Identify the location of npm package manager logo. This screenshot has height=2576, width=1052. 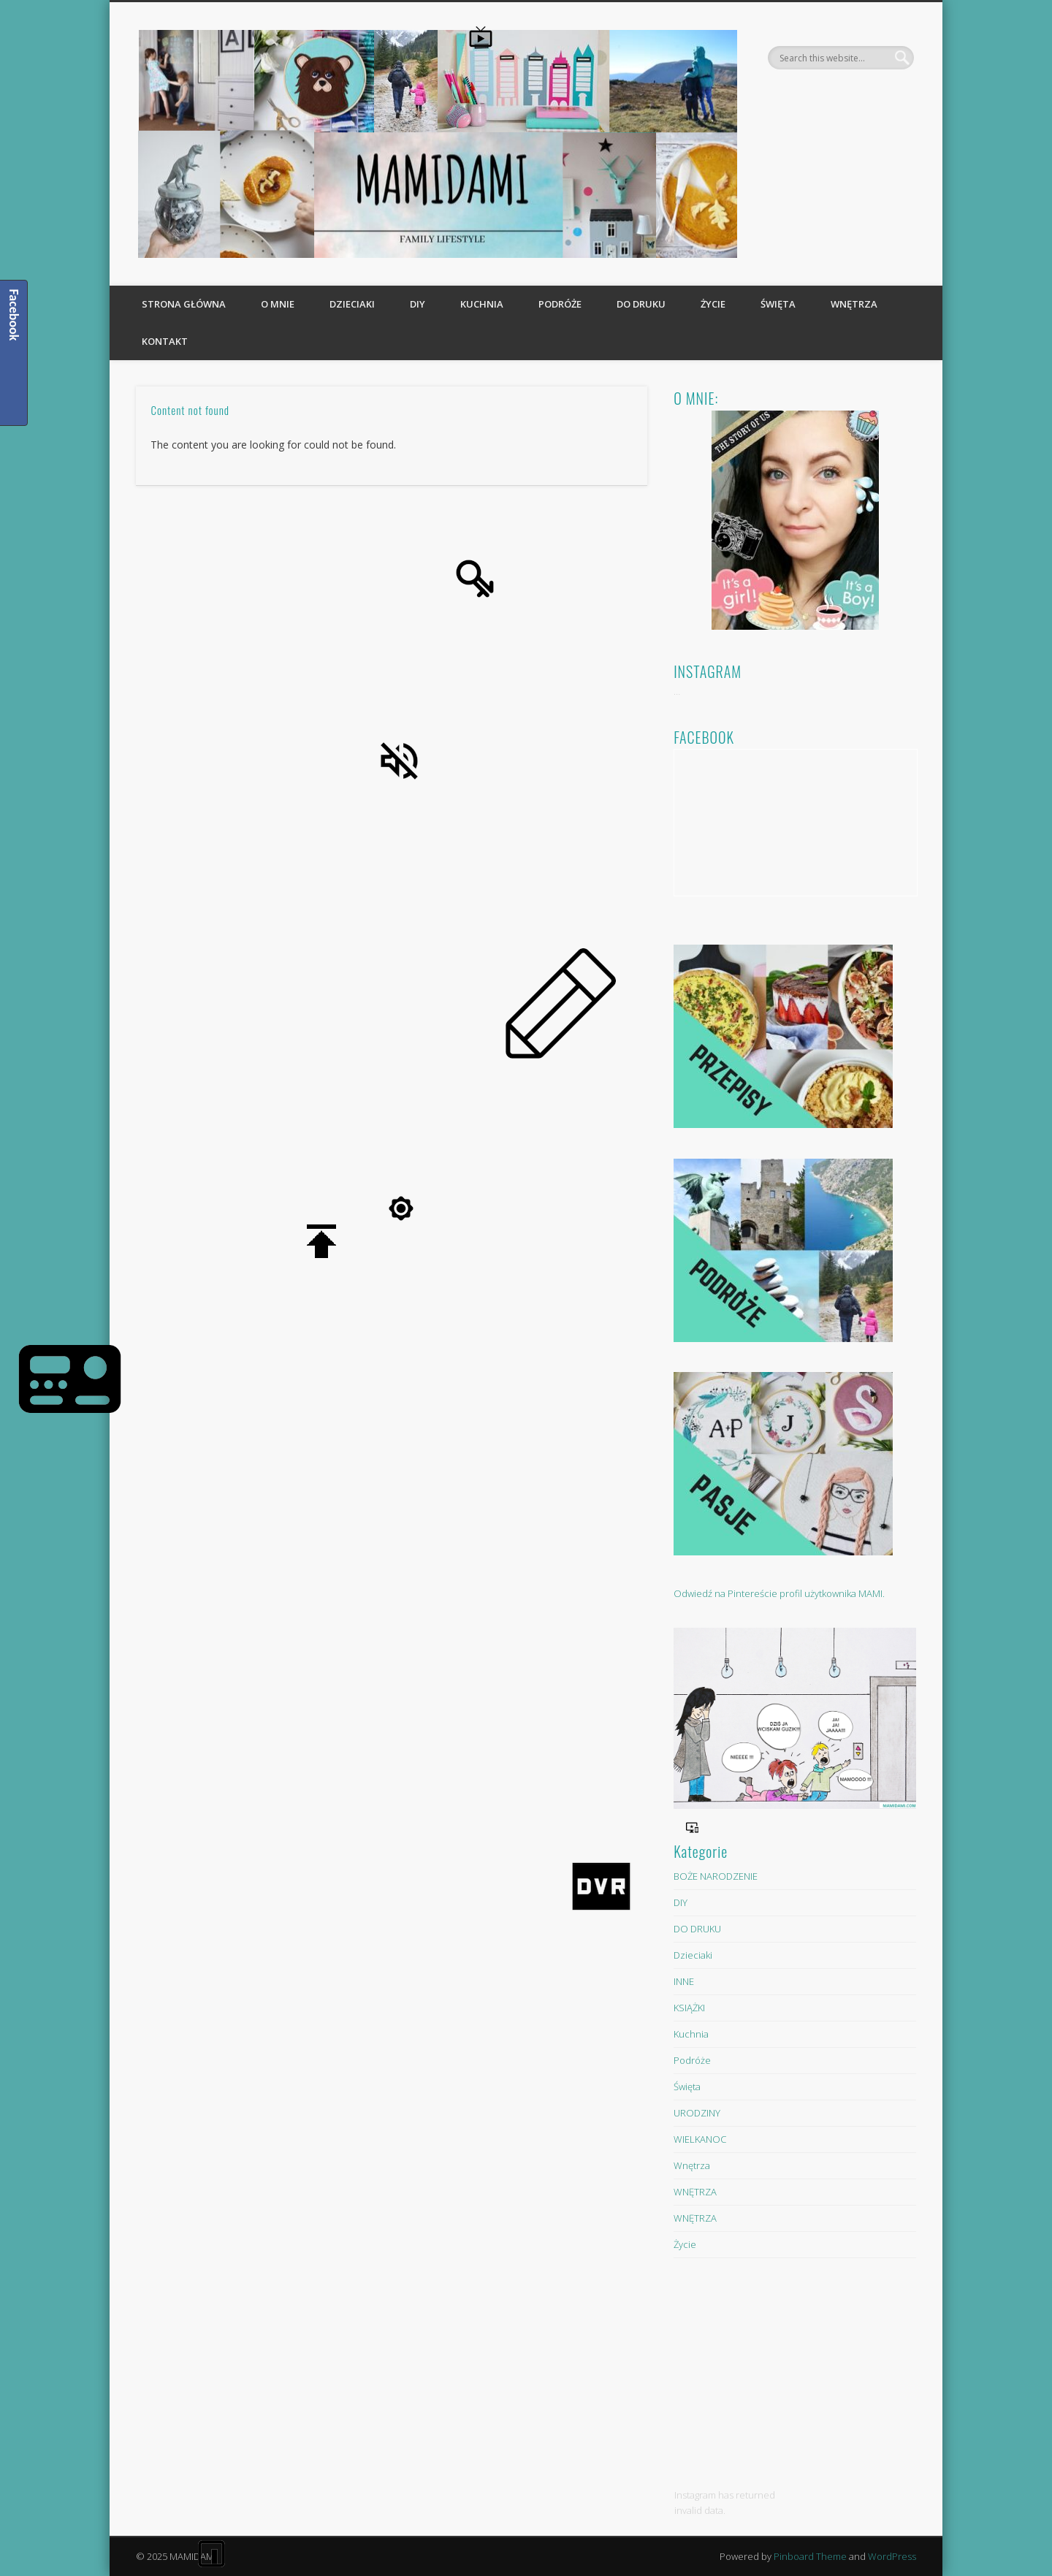
(211, 2553).